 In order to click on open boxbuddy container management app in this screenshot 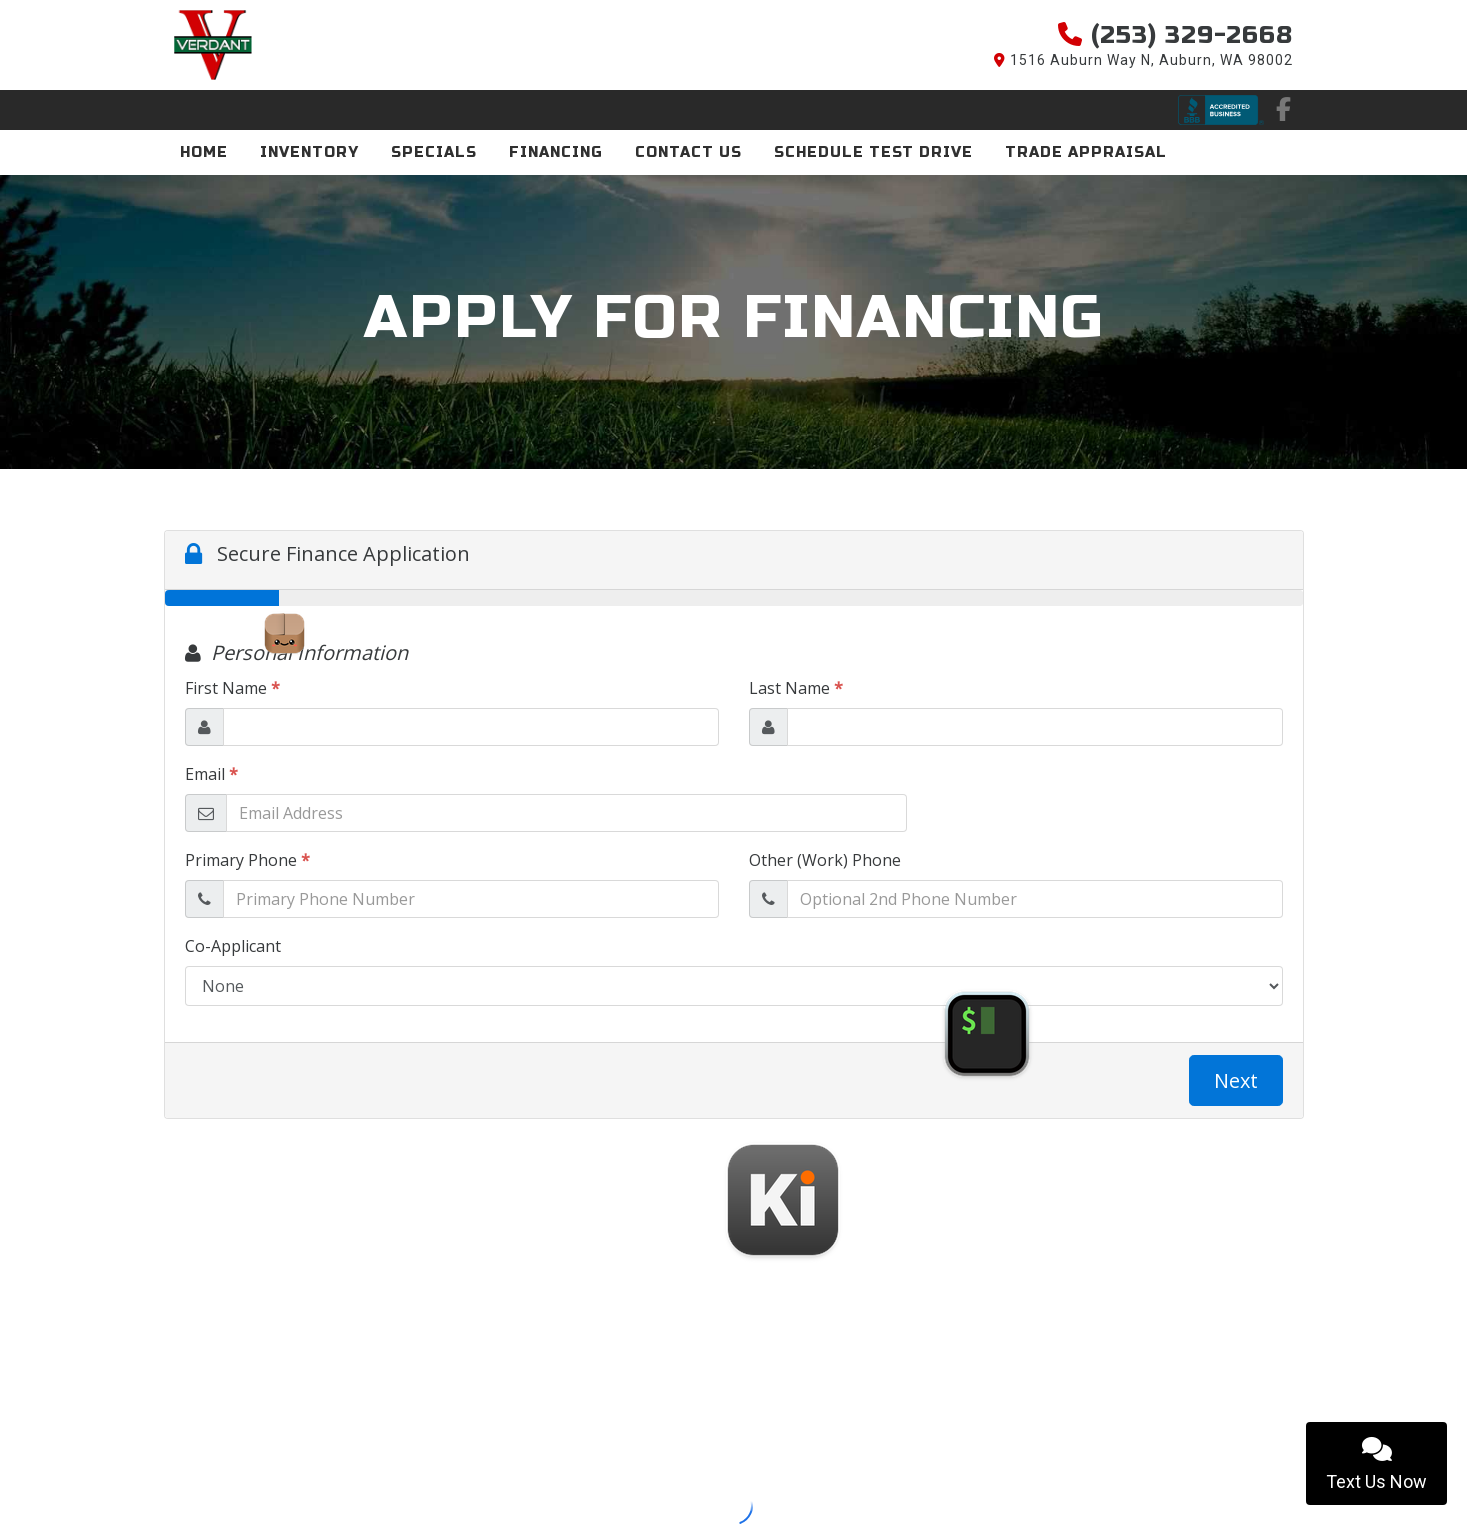, I will do `click(284, 633)`.